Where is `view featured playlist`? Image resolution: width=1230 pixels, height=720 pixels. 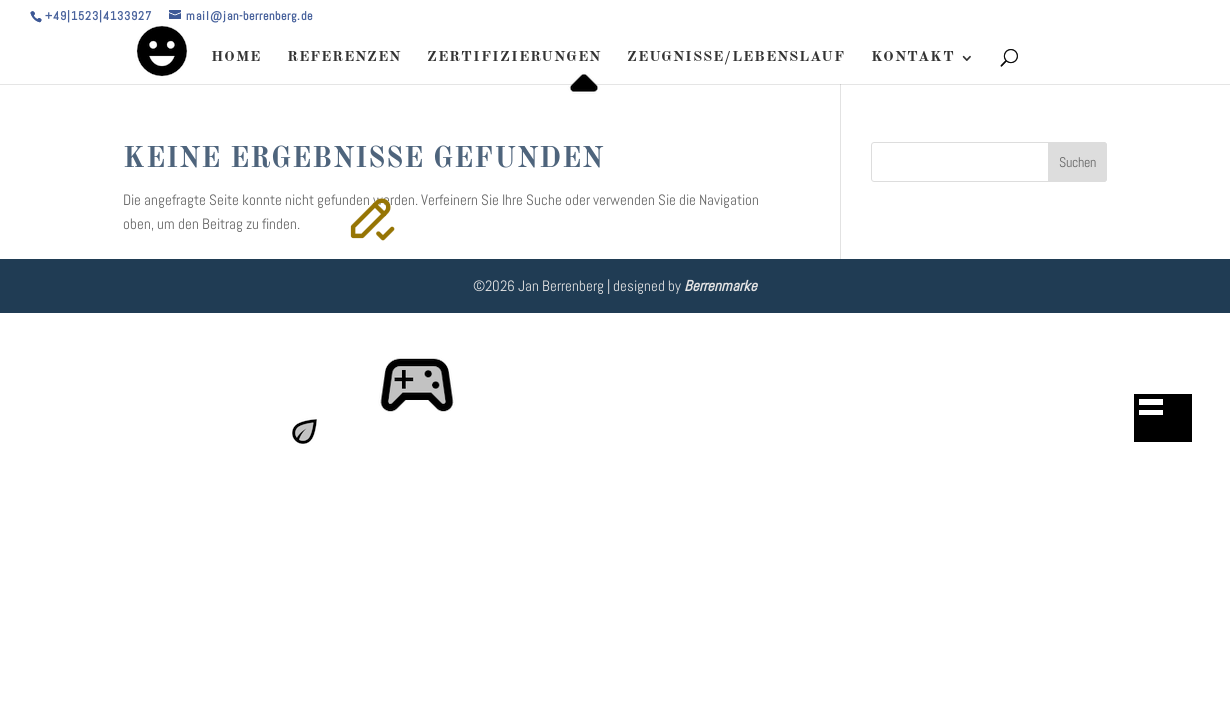 view featured playlist is located at coordinates (1163, 418).